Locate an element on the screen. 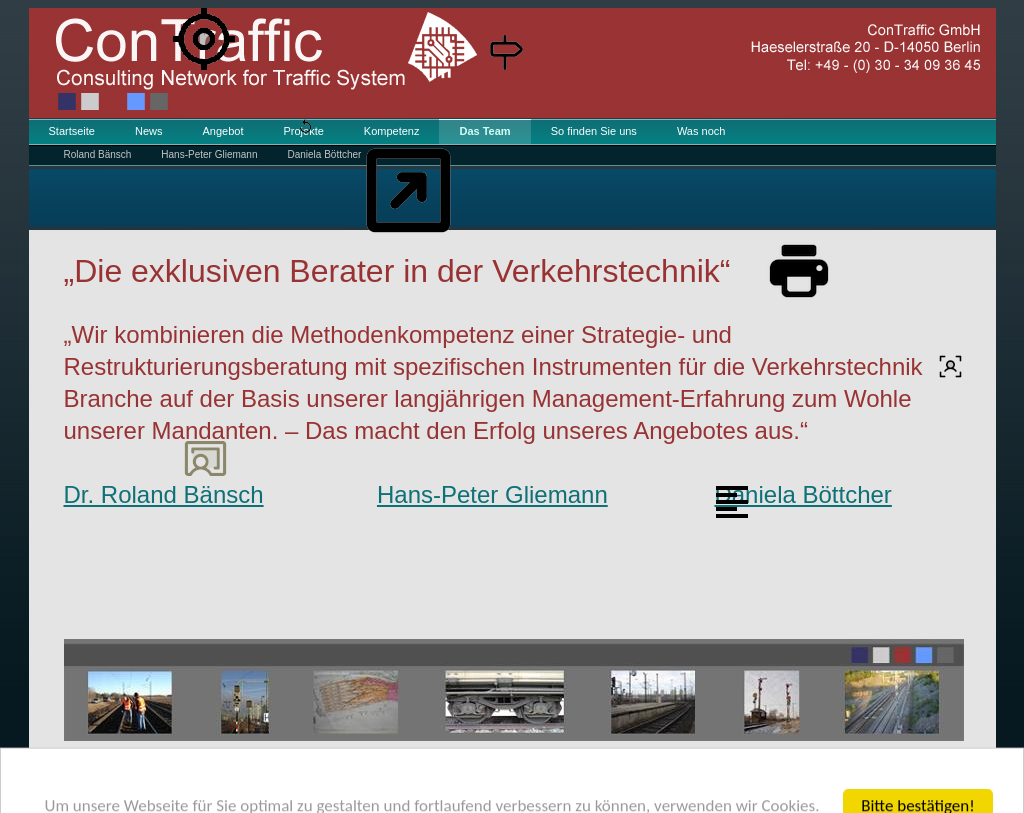 The image size is (1024, 813). align text to the left is located at coordinates (732, 502).